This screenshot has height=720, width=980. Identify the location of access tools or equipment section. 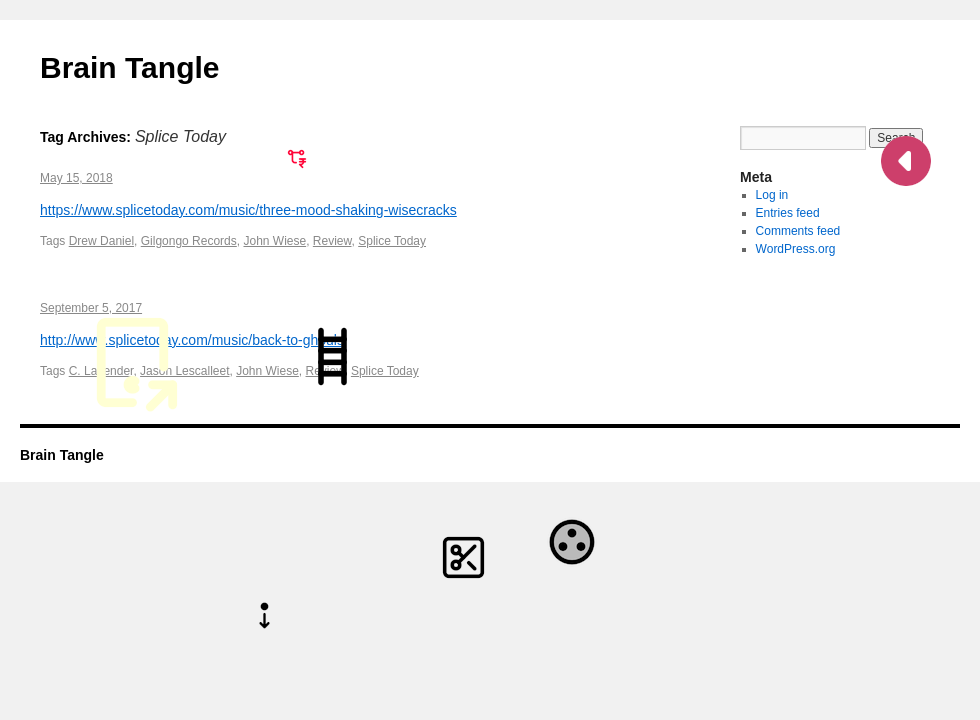
(332, 356).